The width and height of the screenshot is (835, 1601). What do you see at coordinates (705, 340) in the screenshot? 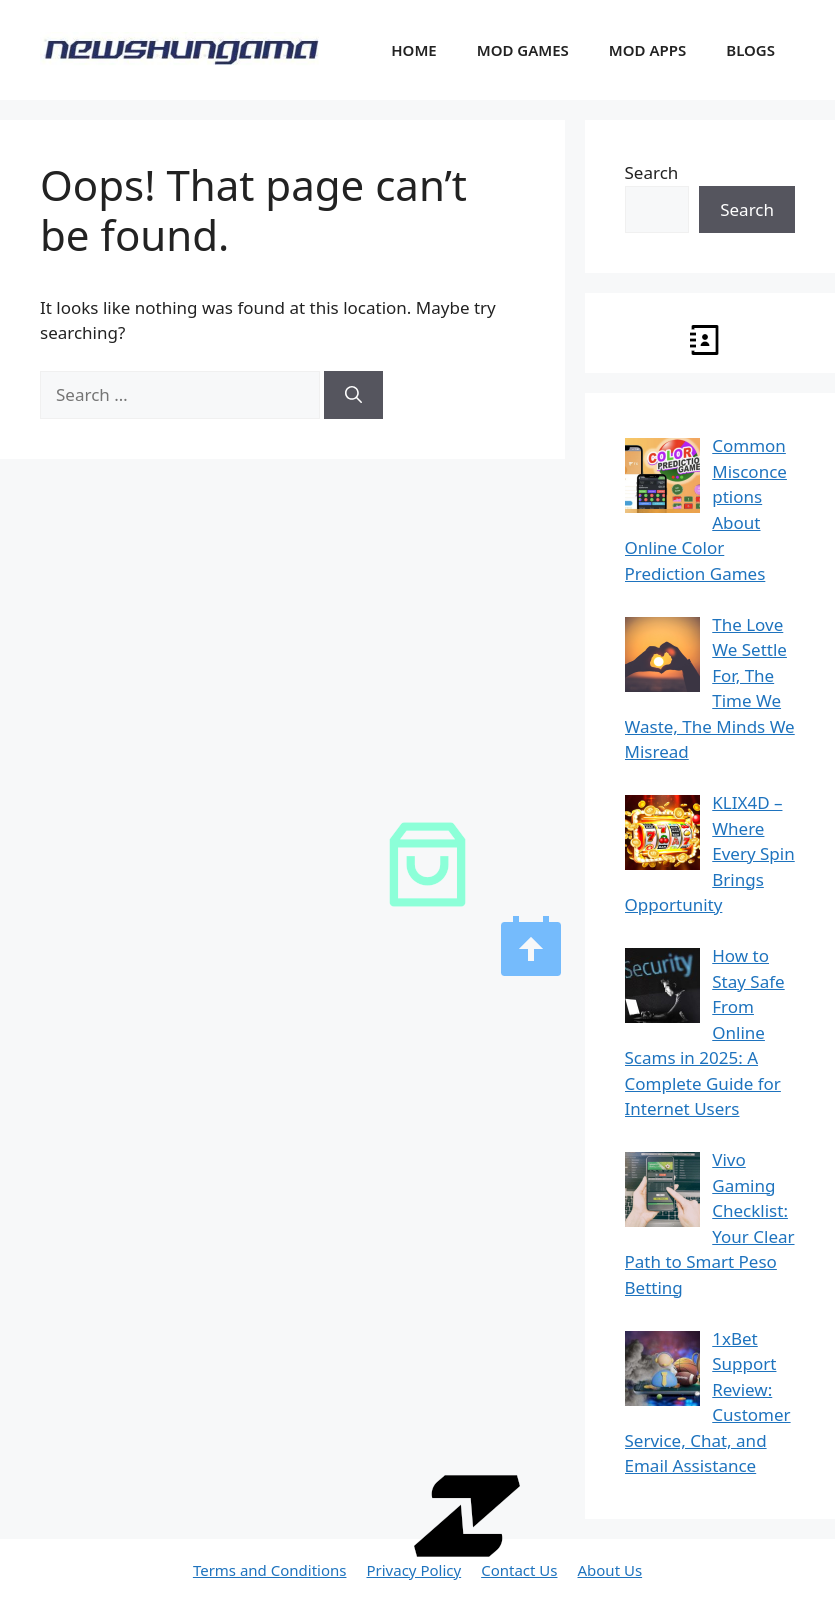
I see `open your contacts book` at bounding box center [705, 340].